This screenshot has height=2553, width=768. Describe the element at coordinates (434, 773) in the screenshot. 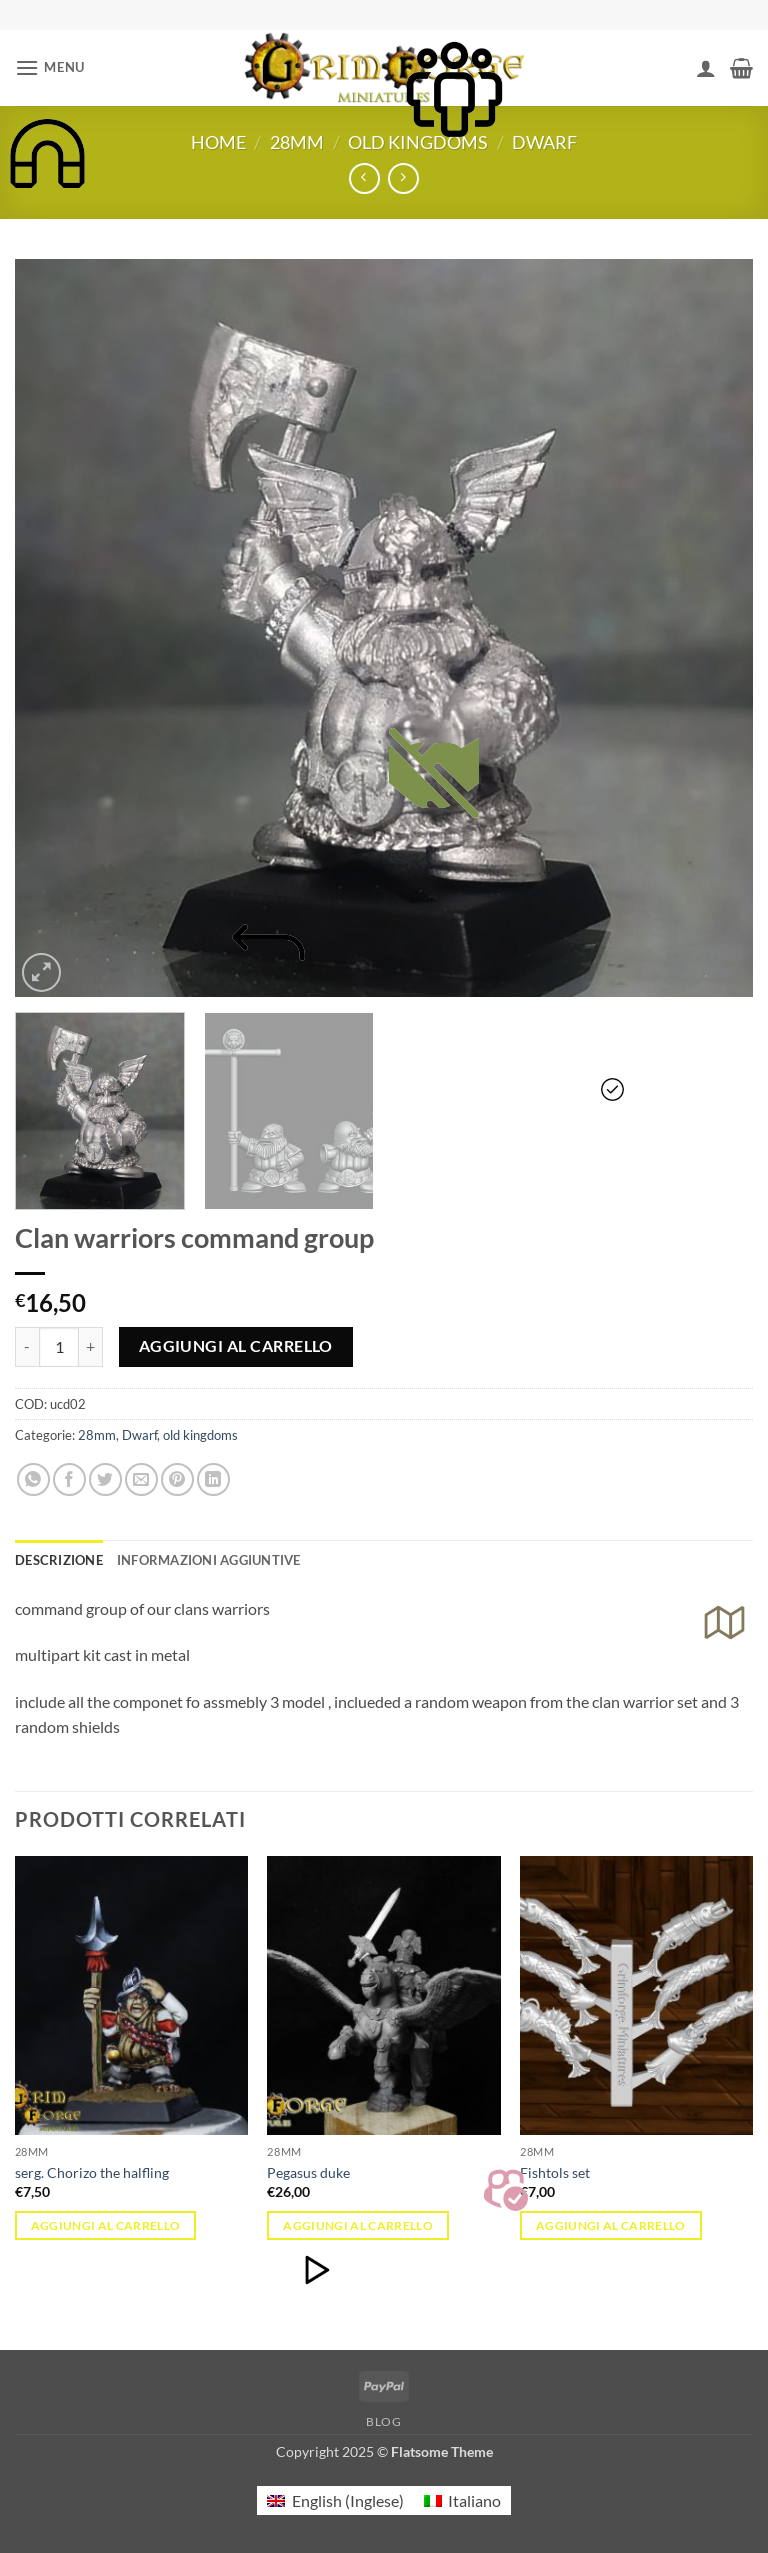

I see `indicates a canceled or declined agreement` at that location.